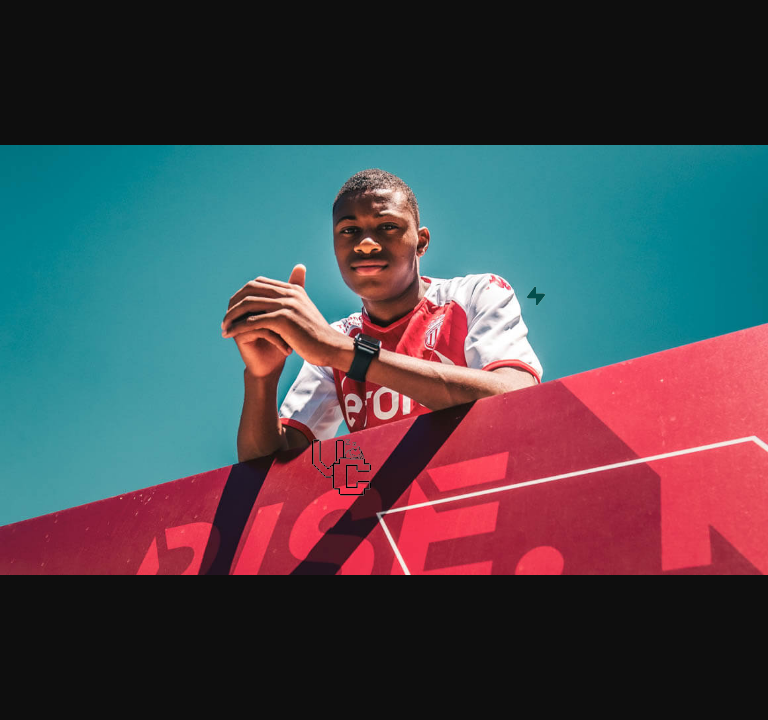 The height and width of the screenshot is (720, 768). What do you see at coordinates (536, 296) in the screenshot?
I see `supabase logo` at bounding box center [536, 296].